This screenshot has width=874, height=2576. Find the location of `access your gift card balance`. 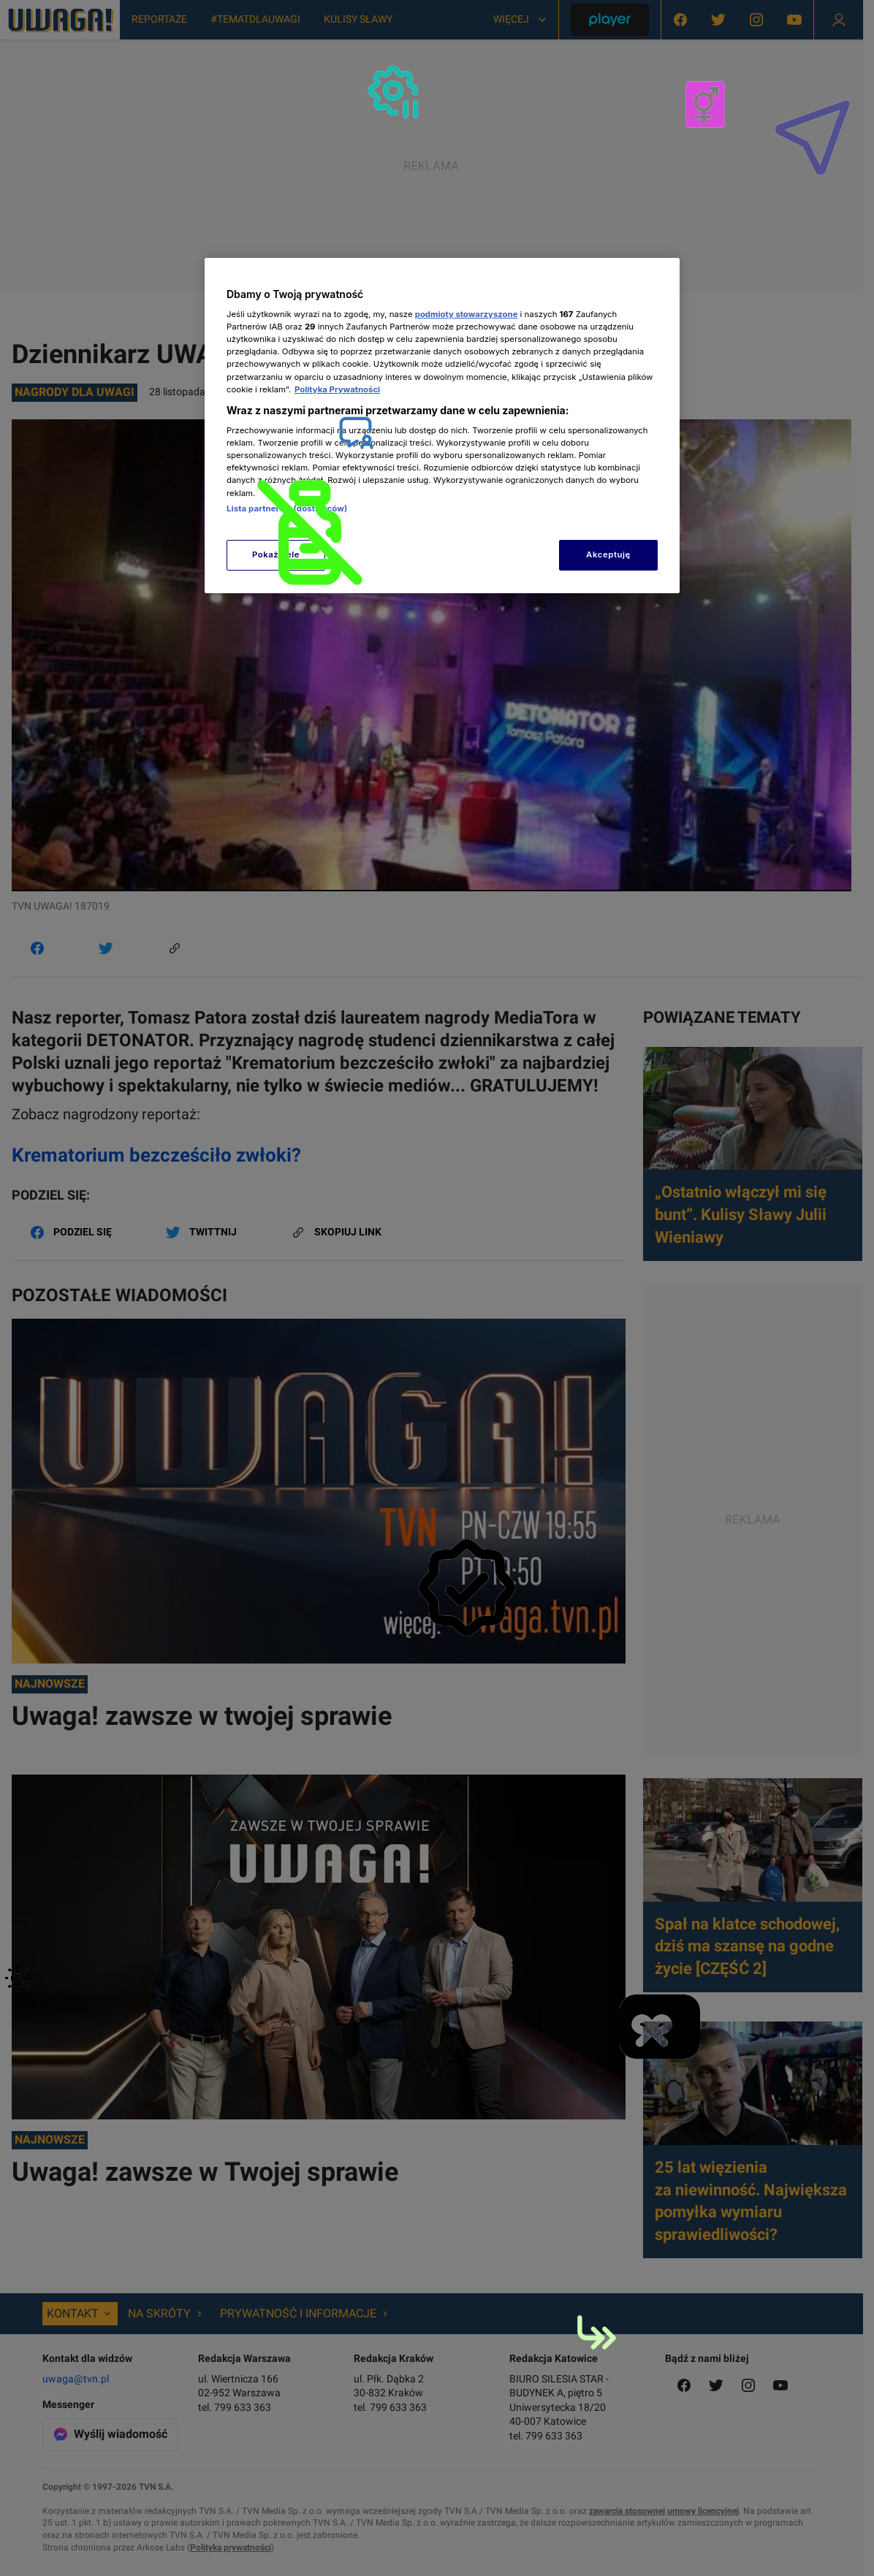

access your gift card balance is located at coordinates (660, 2027).